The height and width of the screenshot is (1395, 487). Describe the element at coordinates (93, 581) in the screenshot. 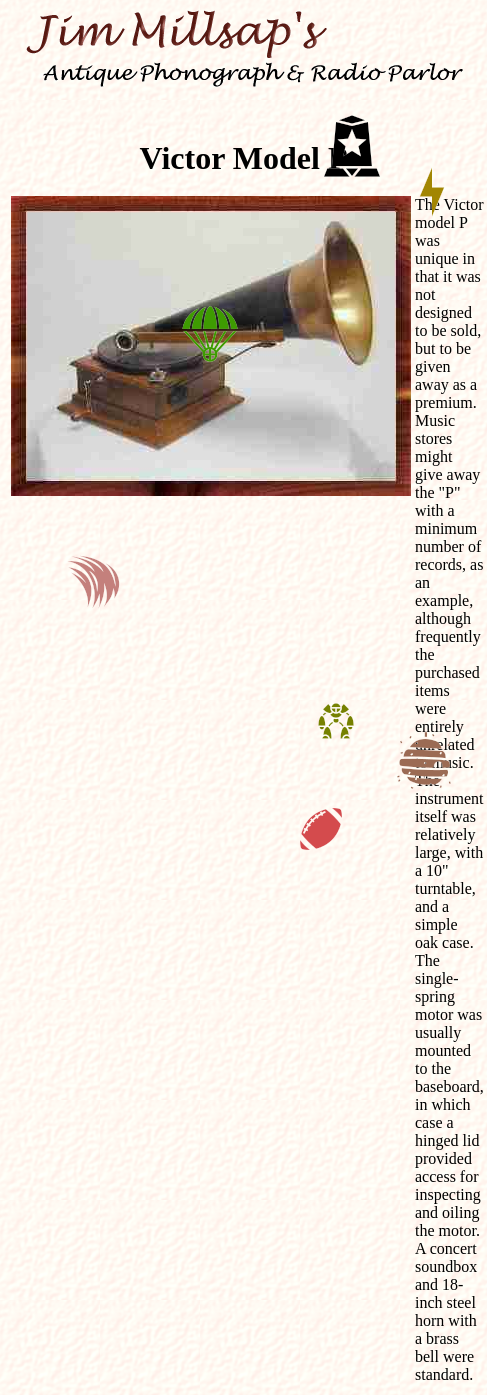

I see `indicates a wound or injury status effect` at that location.